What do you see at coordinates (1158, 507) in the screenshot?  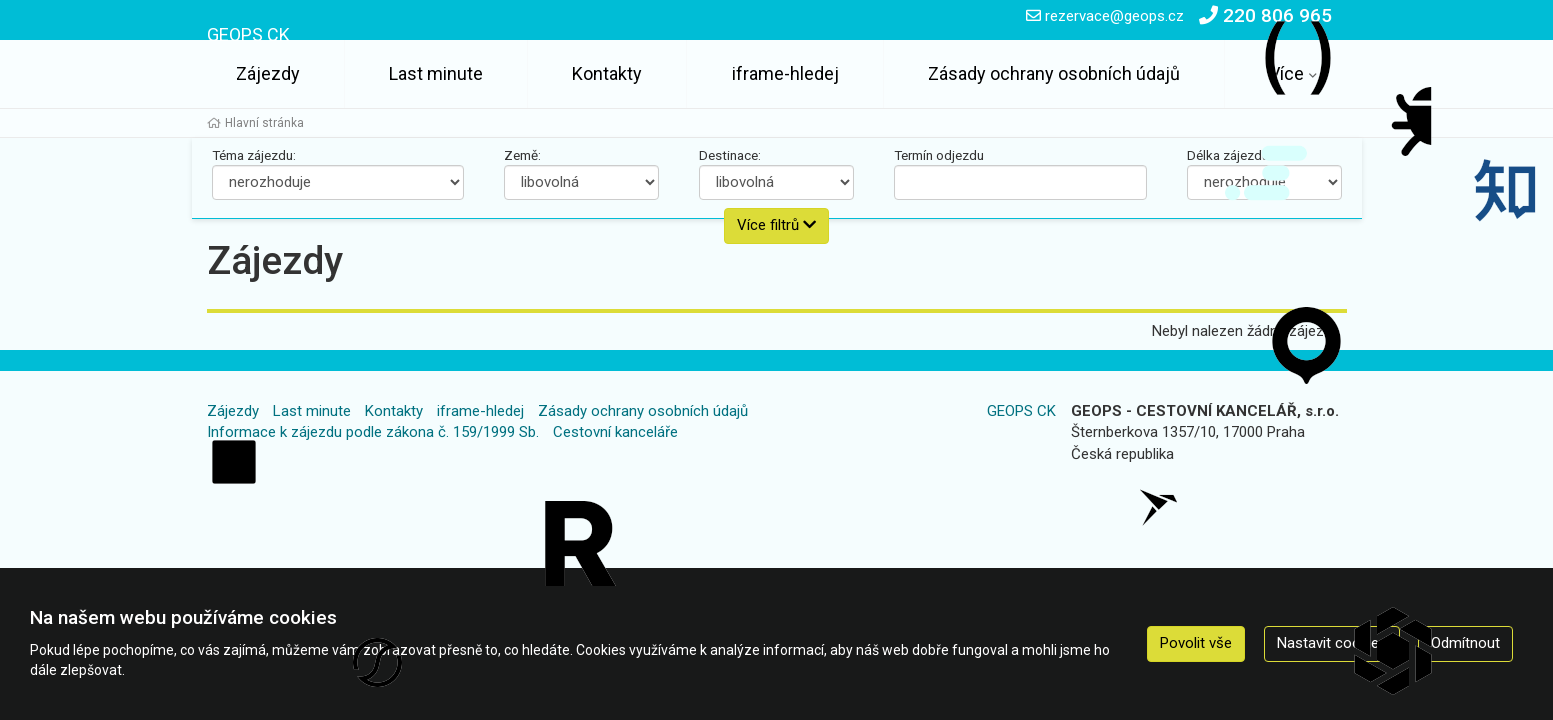 I see `open snapcraft app store` at bounding box center [1158, 507].